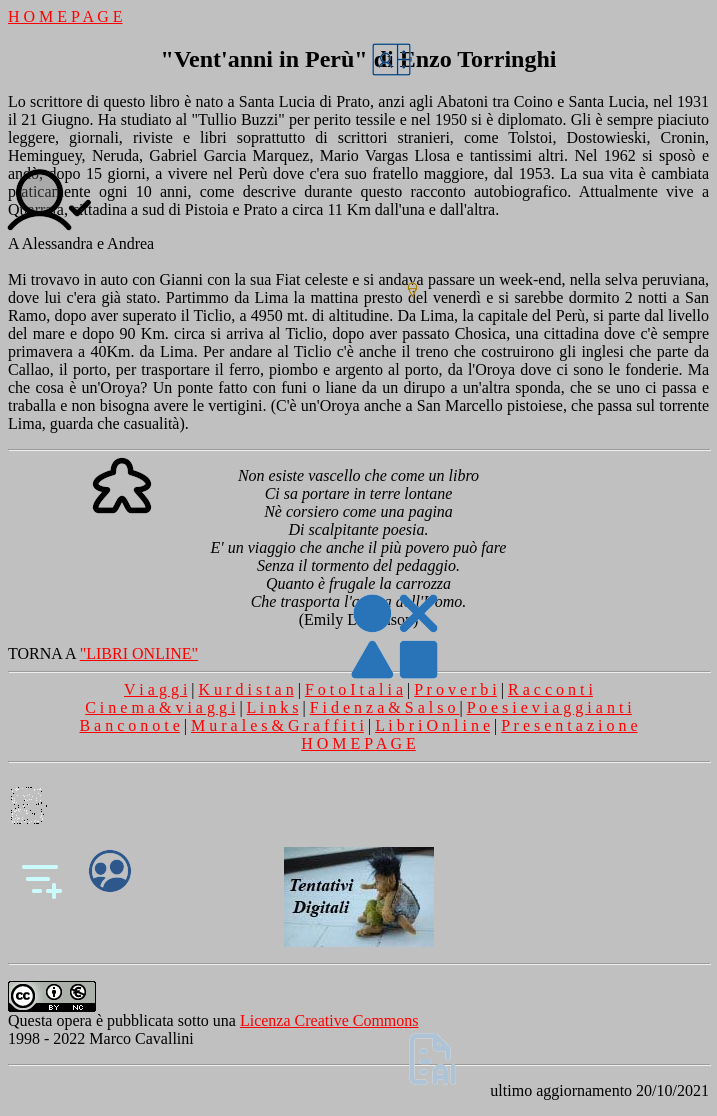  I want to click on open AI-generated document, so click(430, 1059).